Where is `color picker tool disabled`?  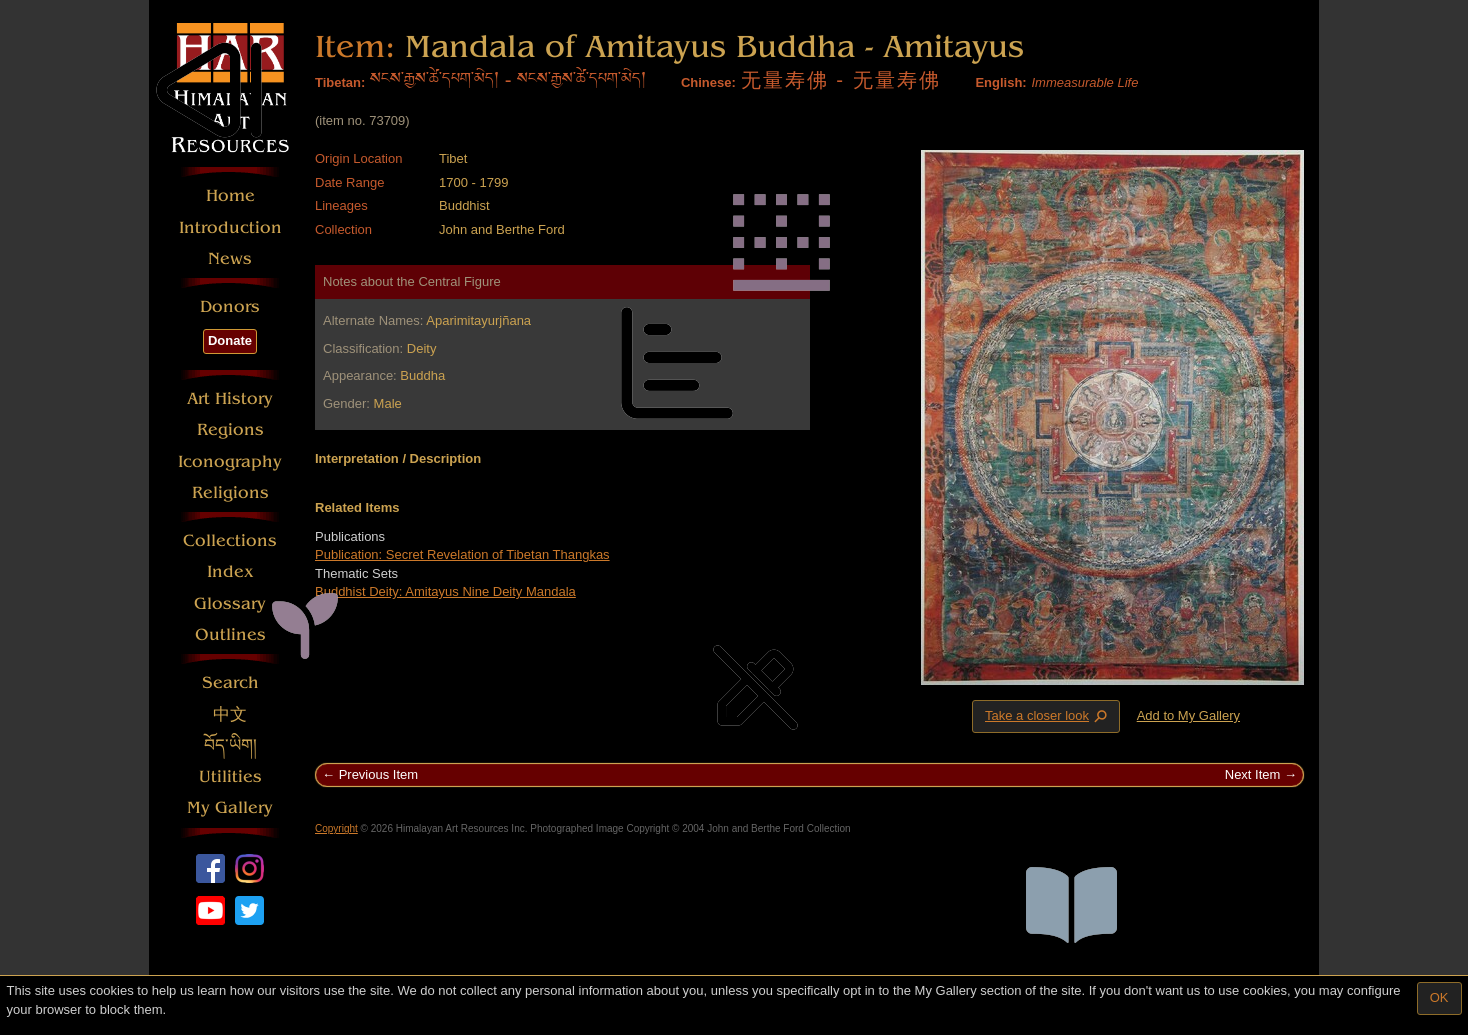
color picker tool disabled is located at coordinates (755, 687).